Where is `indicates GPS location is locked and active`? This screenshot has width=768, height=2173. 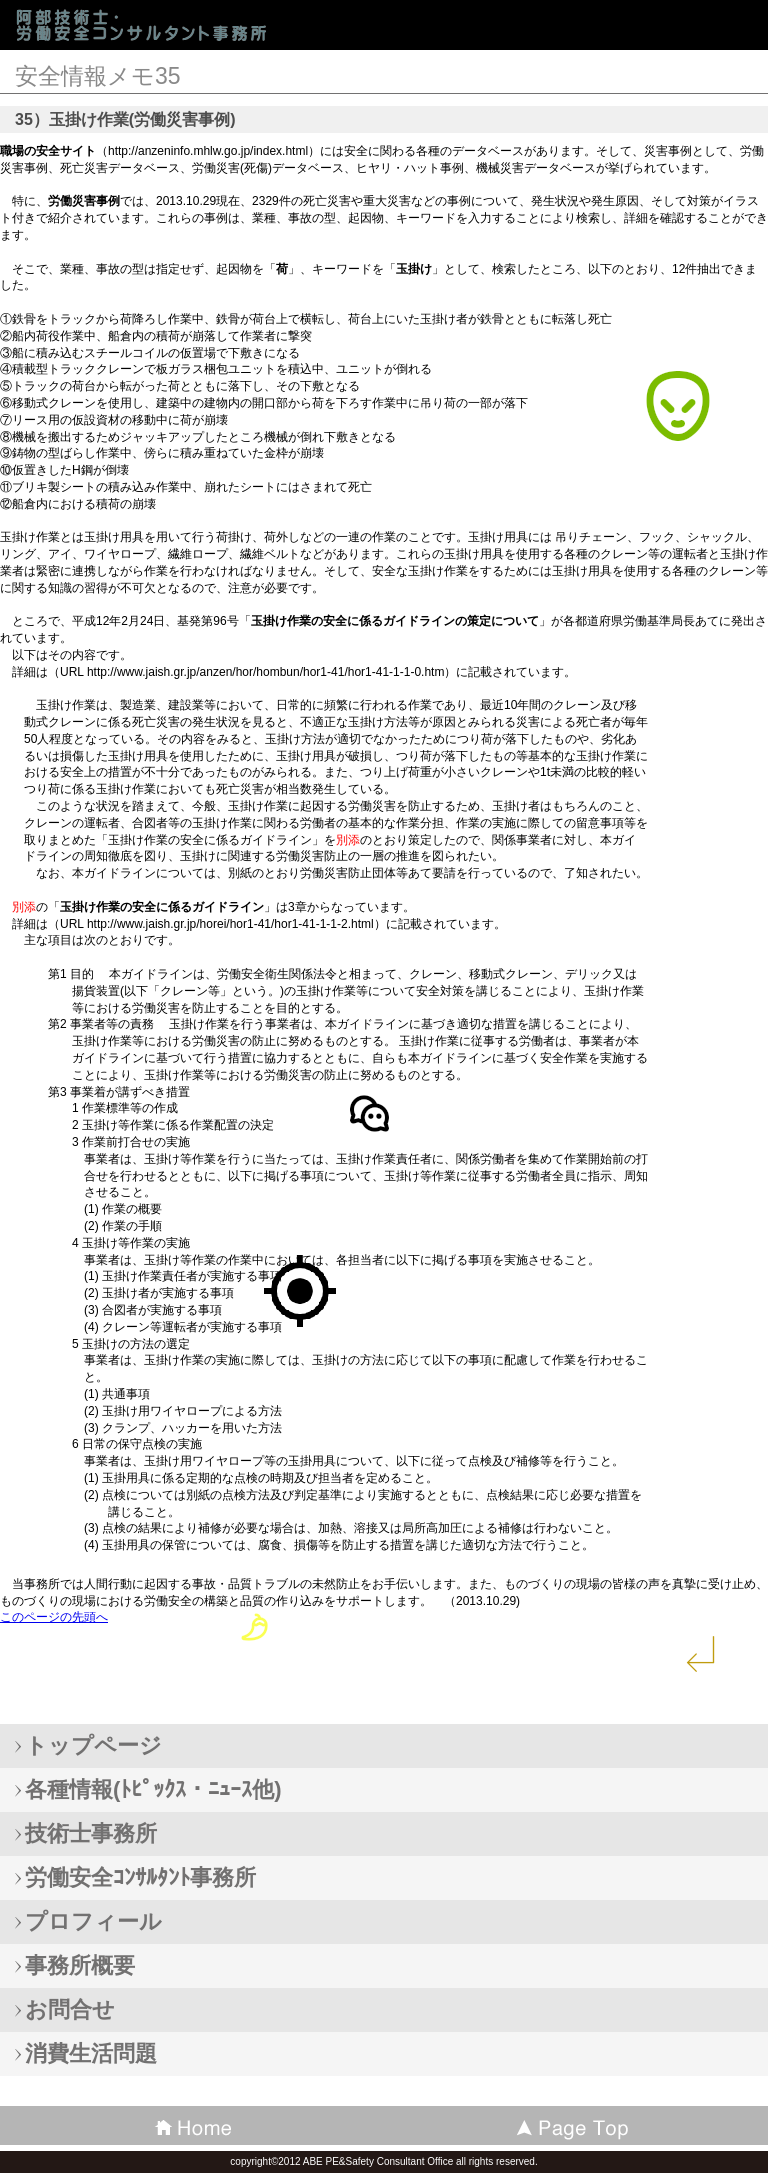 indicates GPS location is locked and active is located at coordinates (300, 1291).